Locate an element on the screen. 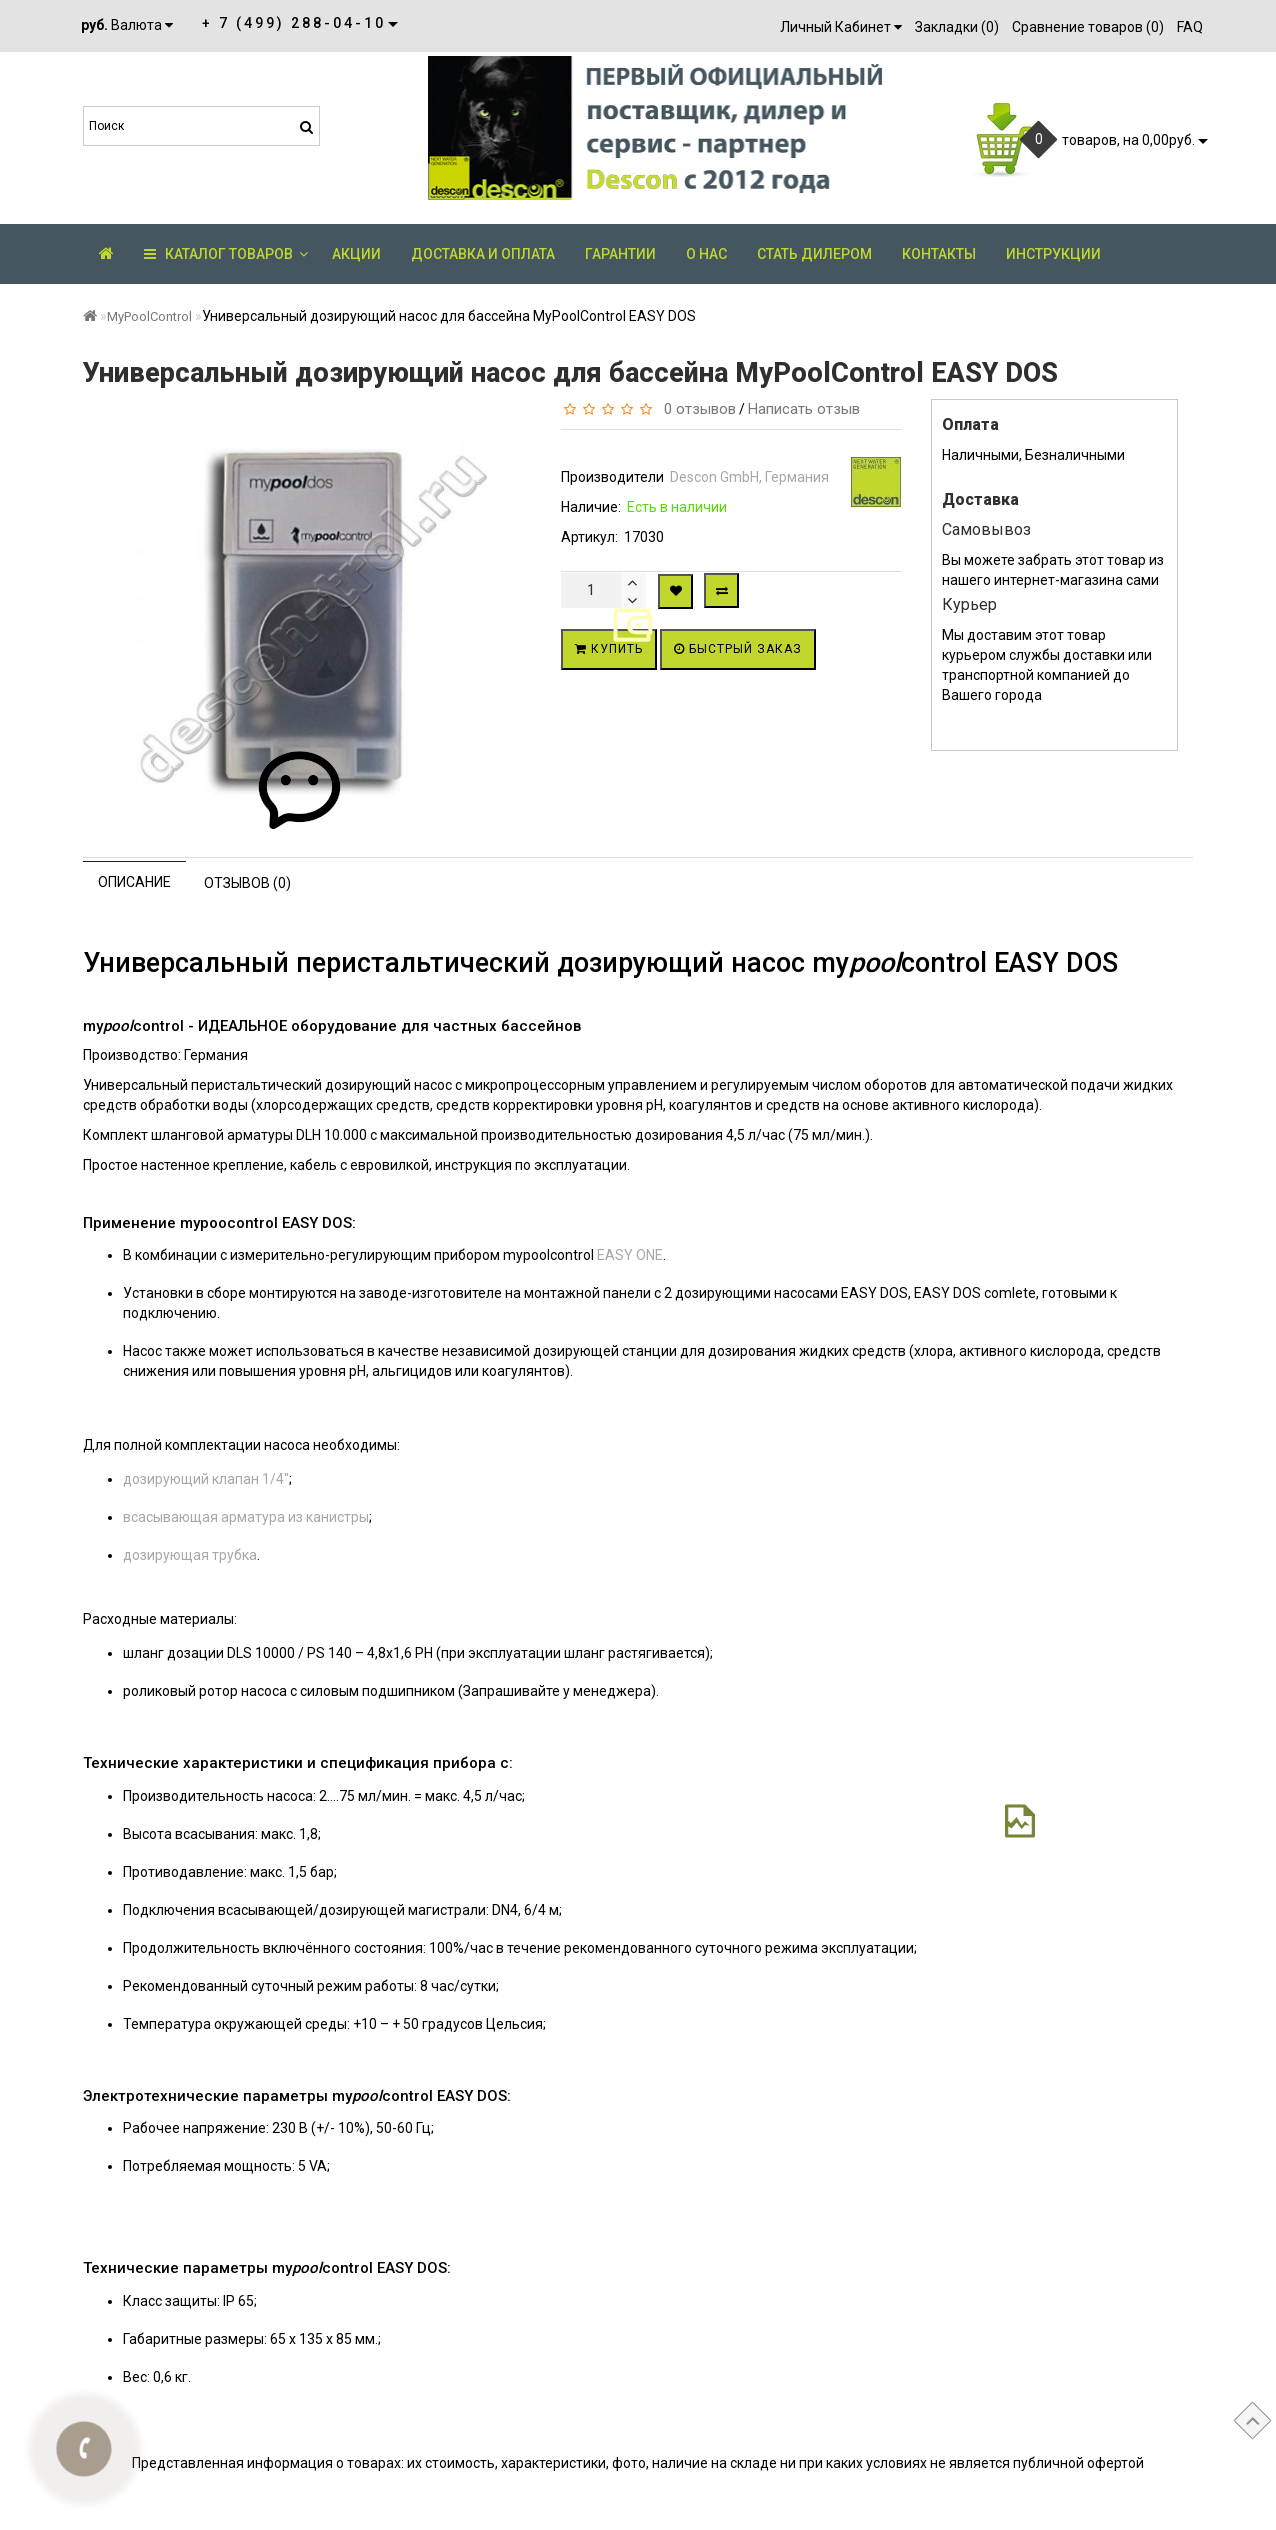 Image resolution: width=1276 pixels, height=2530 pixels. access your wallet or payment methods is located at coordinates (632, 625).